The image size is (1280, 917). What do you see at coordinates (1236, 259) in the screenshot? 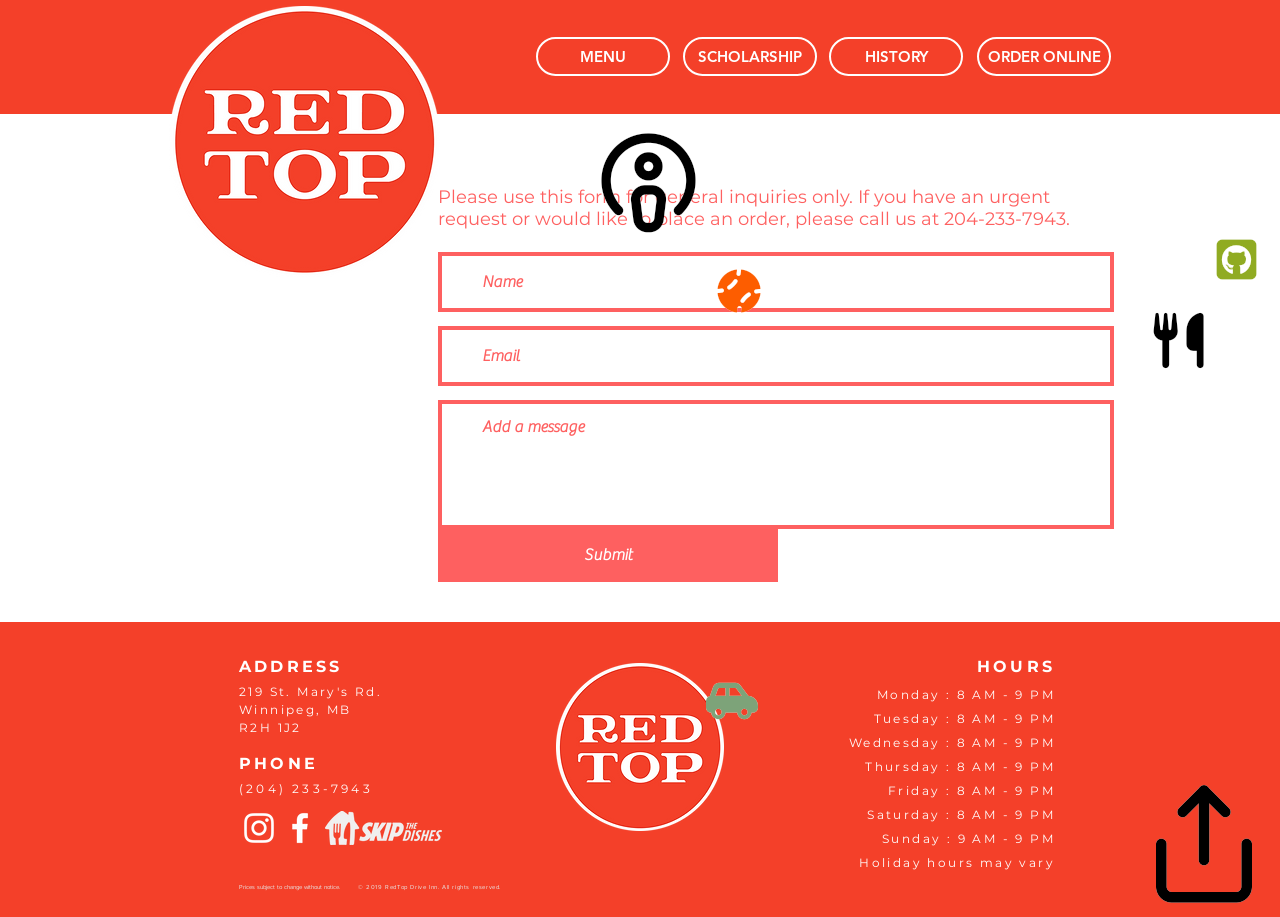
I see `link to github repository` at bounding box center [1236, 259].